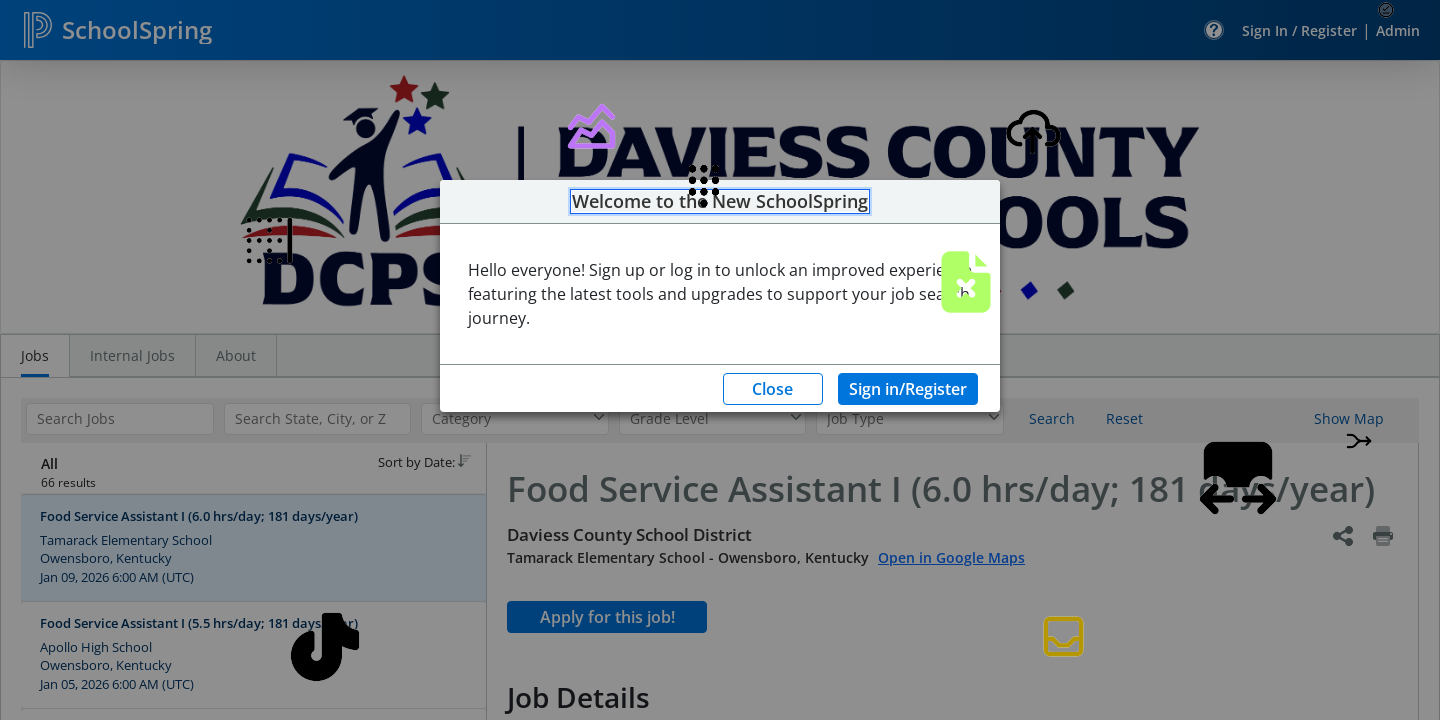 This screenshot has height=720, width=1440. Describe the element at coordinates (1063, 636) in the screenshot. I see `view your inbox messages` at that location.